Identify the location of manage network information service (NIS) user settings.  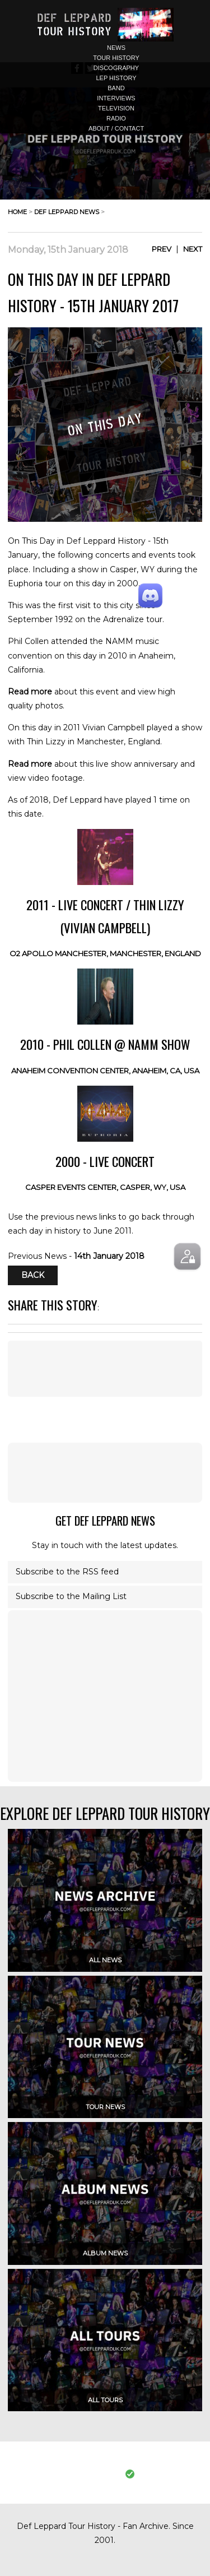
(187, 1257).